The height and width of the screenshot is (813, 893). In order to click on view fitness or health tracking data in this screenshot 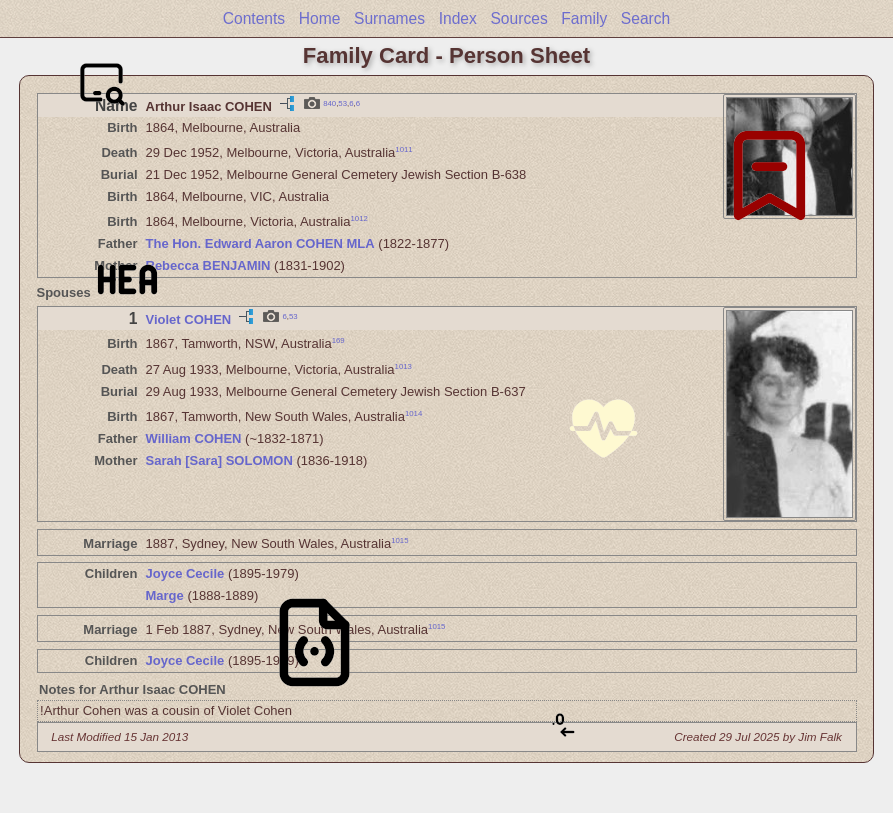, I will do `click(603, 428)`.